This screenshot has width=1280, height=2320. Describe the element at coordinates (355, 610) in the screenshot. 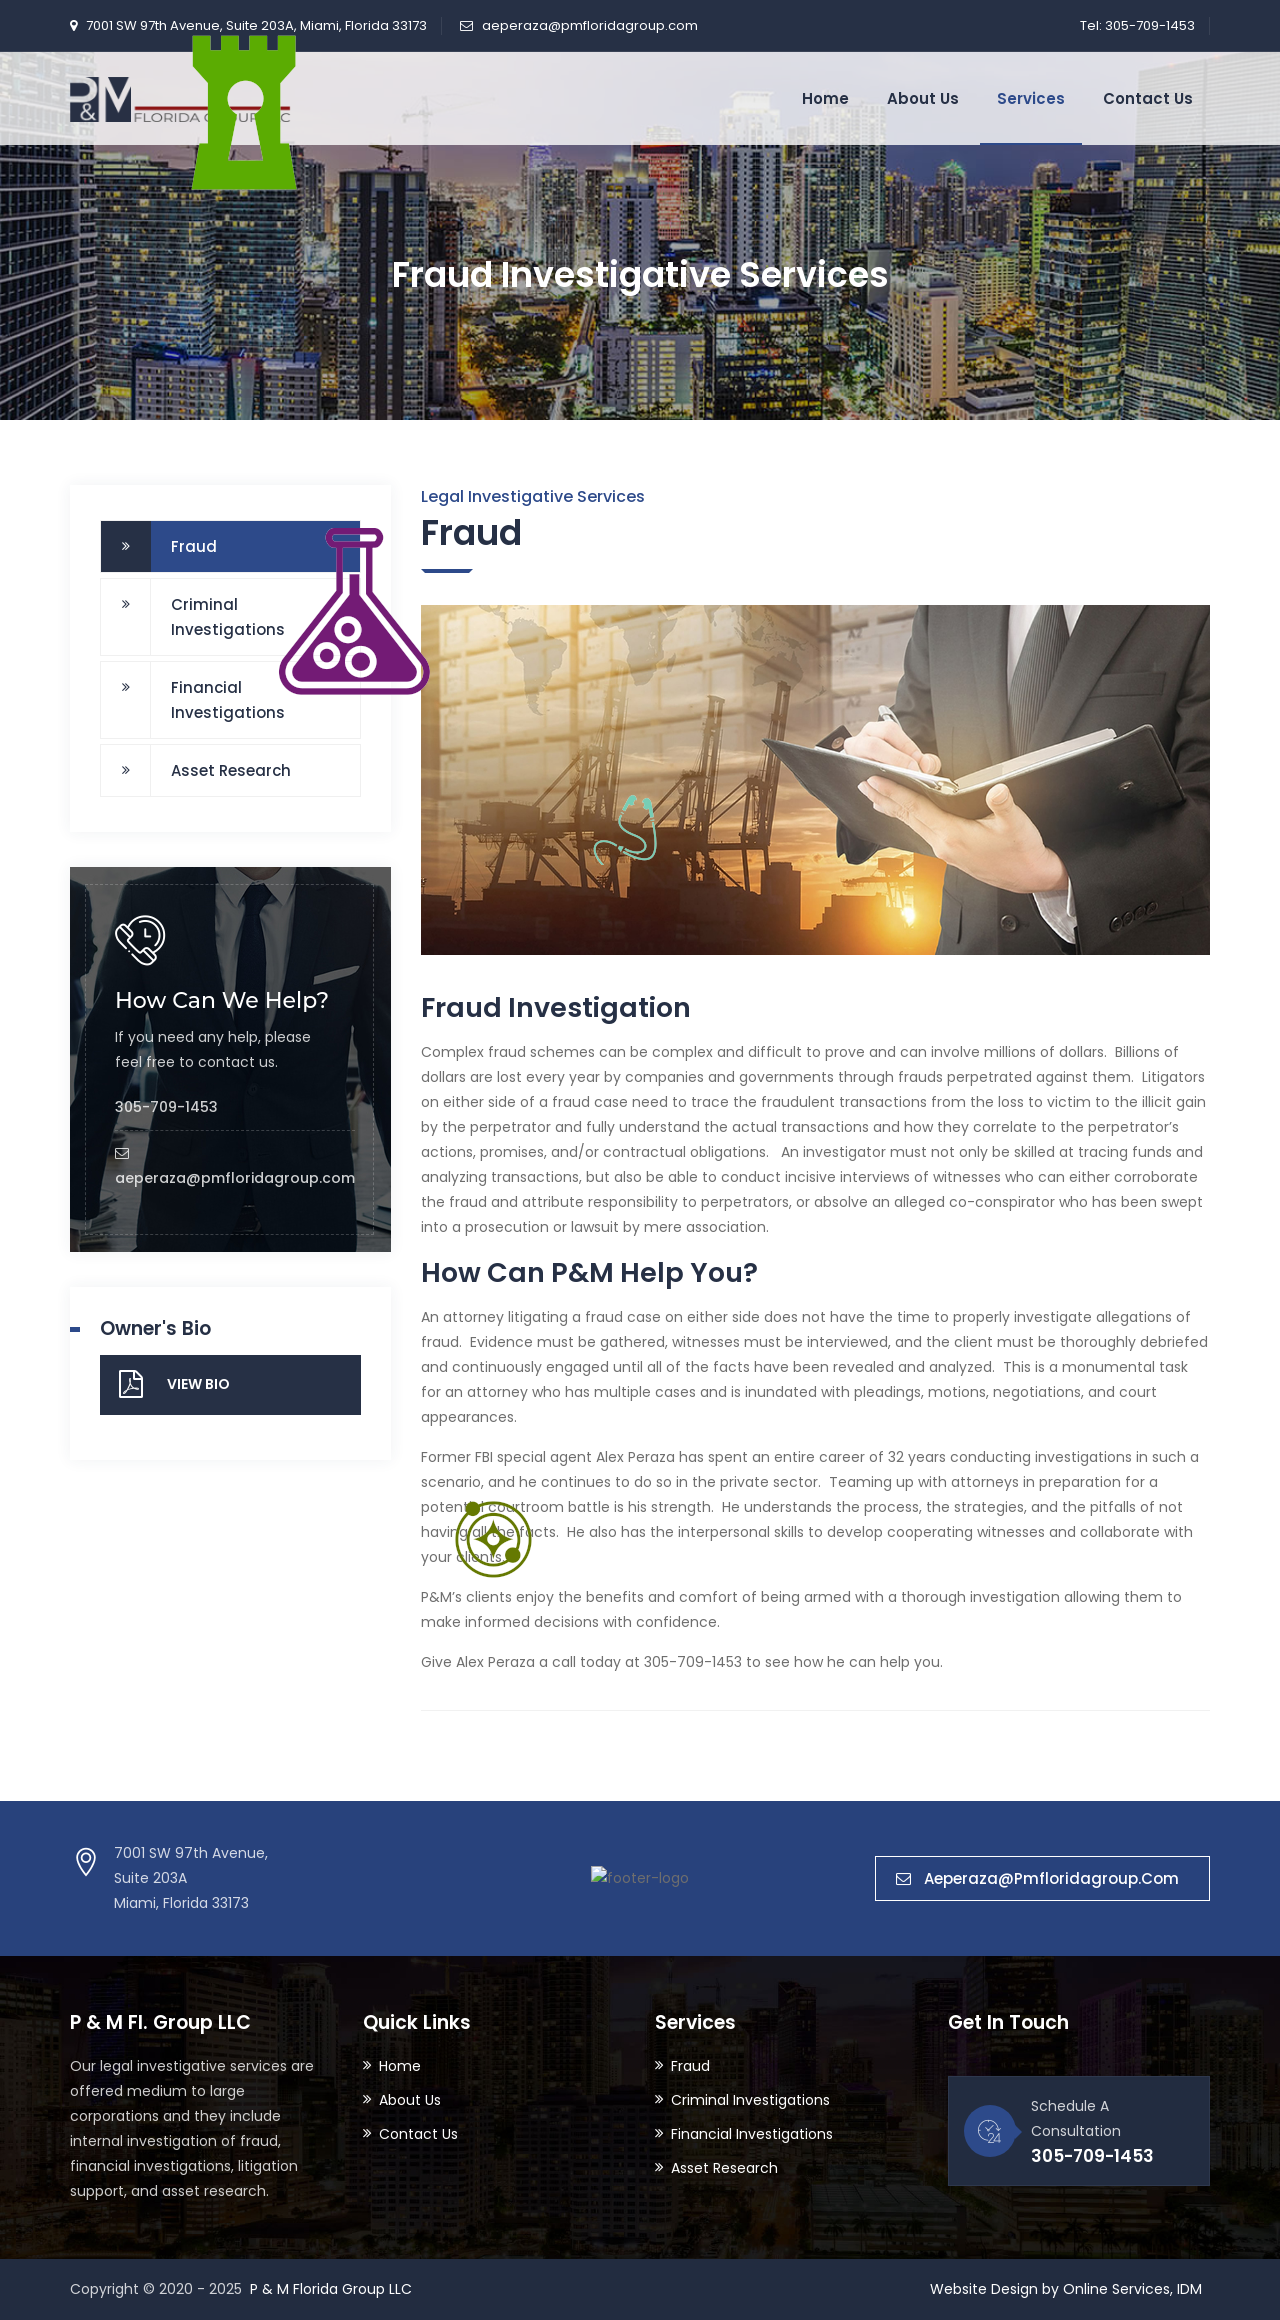

I see `access the chemistry or science section` at that location.